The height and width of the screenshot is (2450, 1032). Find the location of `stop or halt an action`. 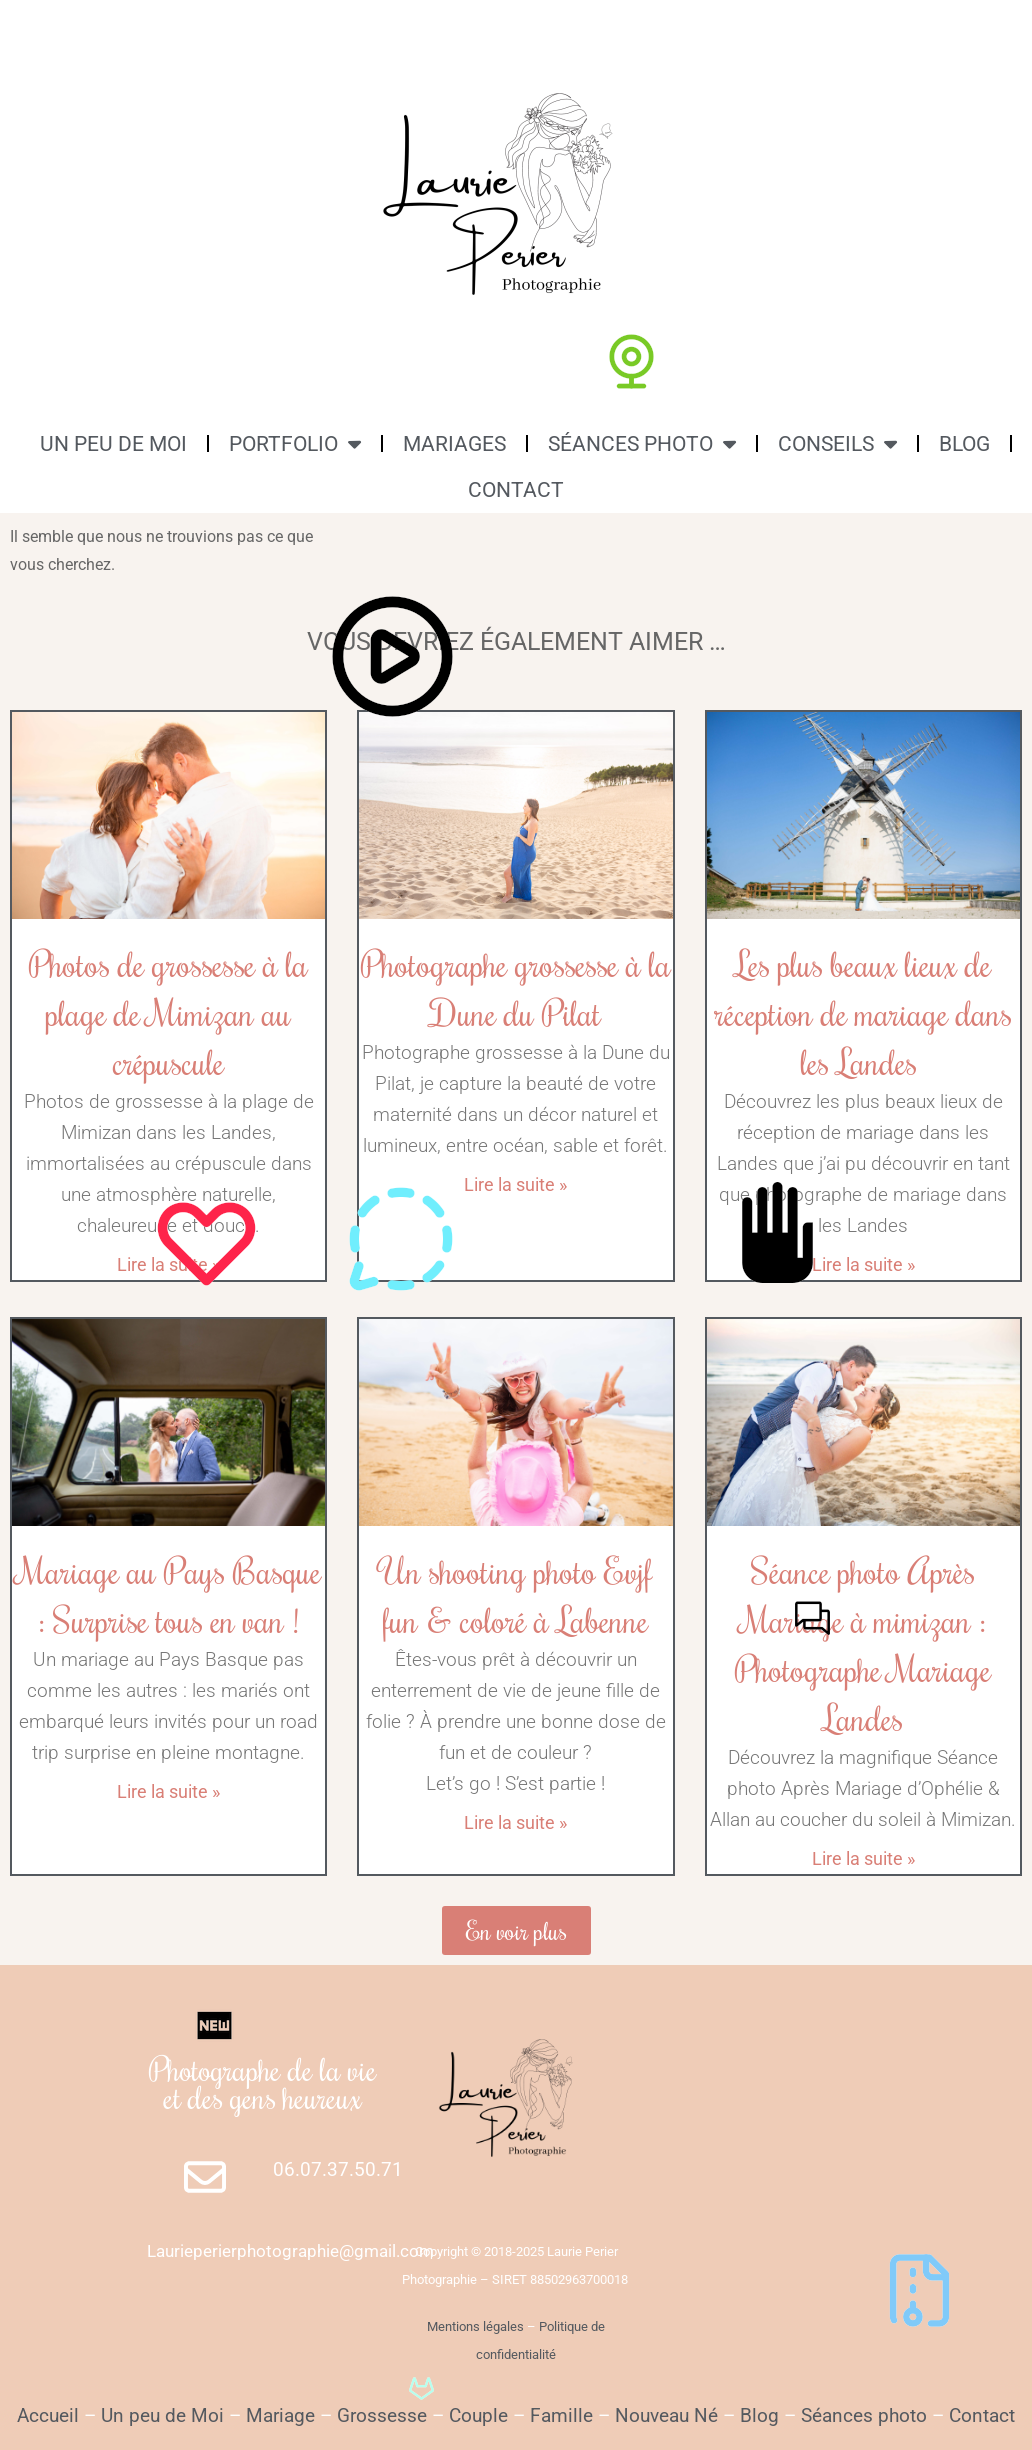

stop or halt an action is located at coordinates (777, 1232).